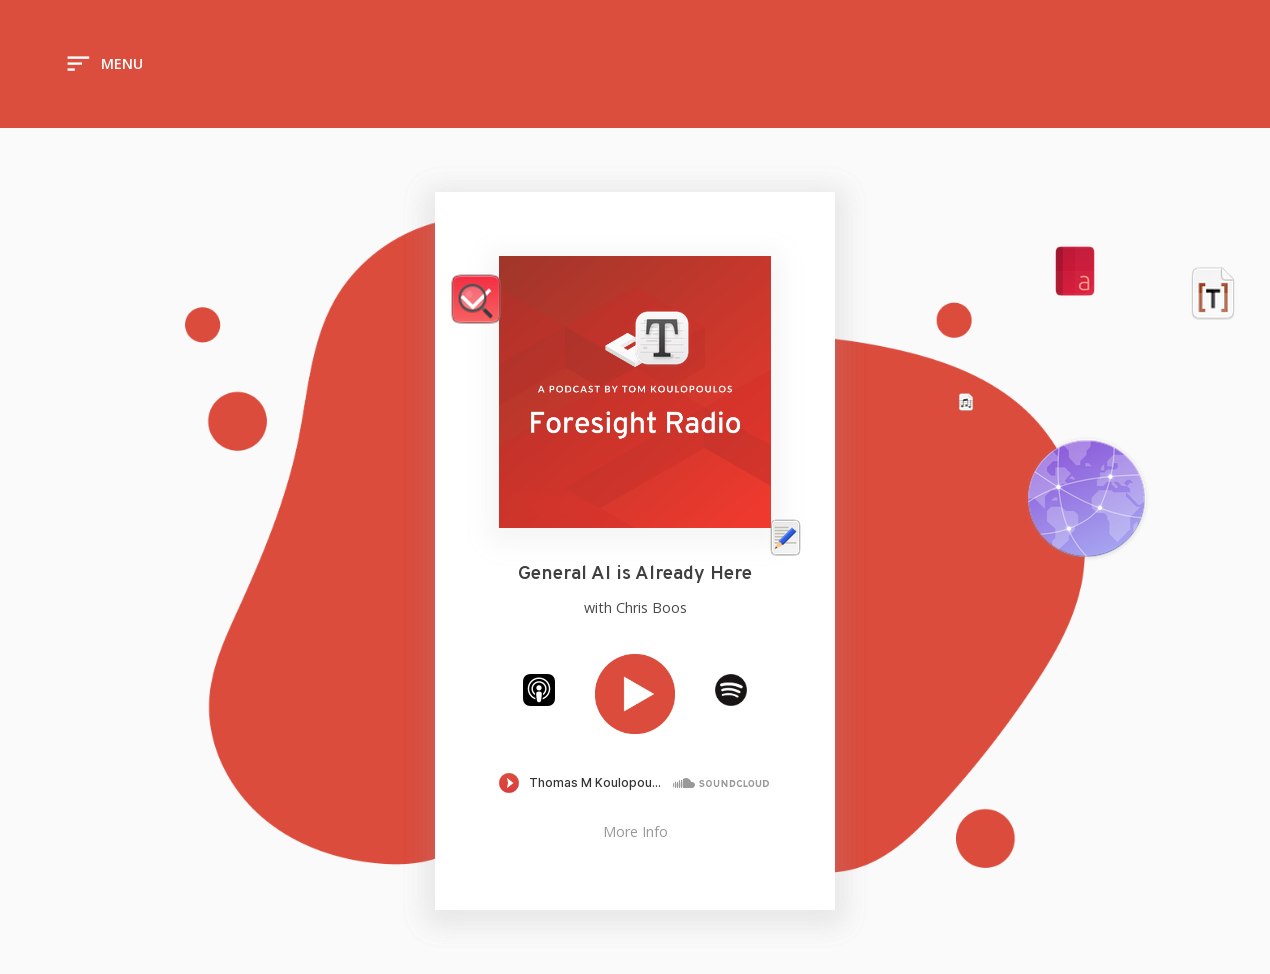  I want to click on open system configuration tool, so click(476, 299).